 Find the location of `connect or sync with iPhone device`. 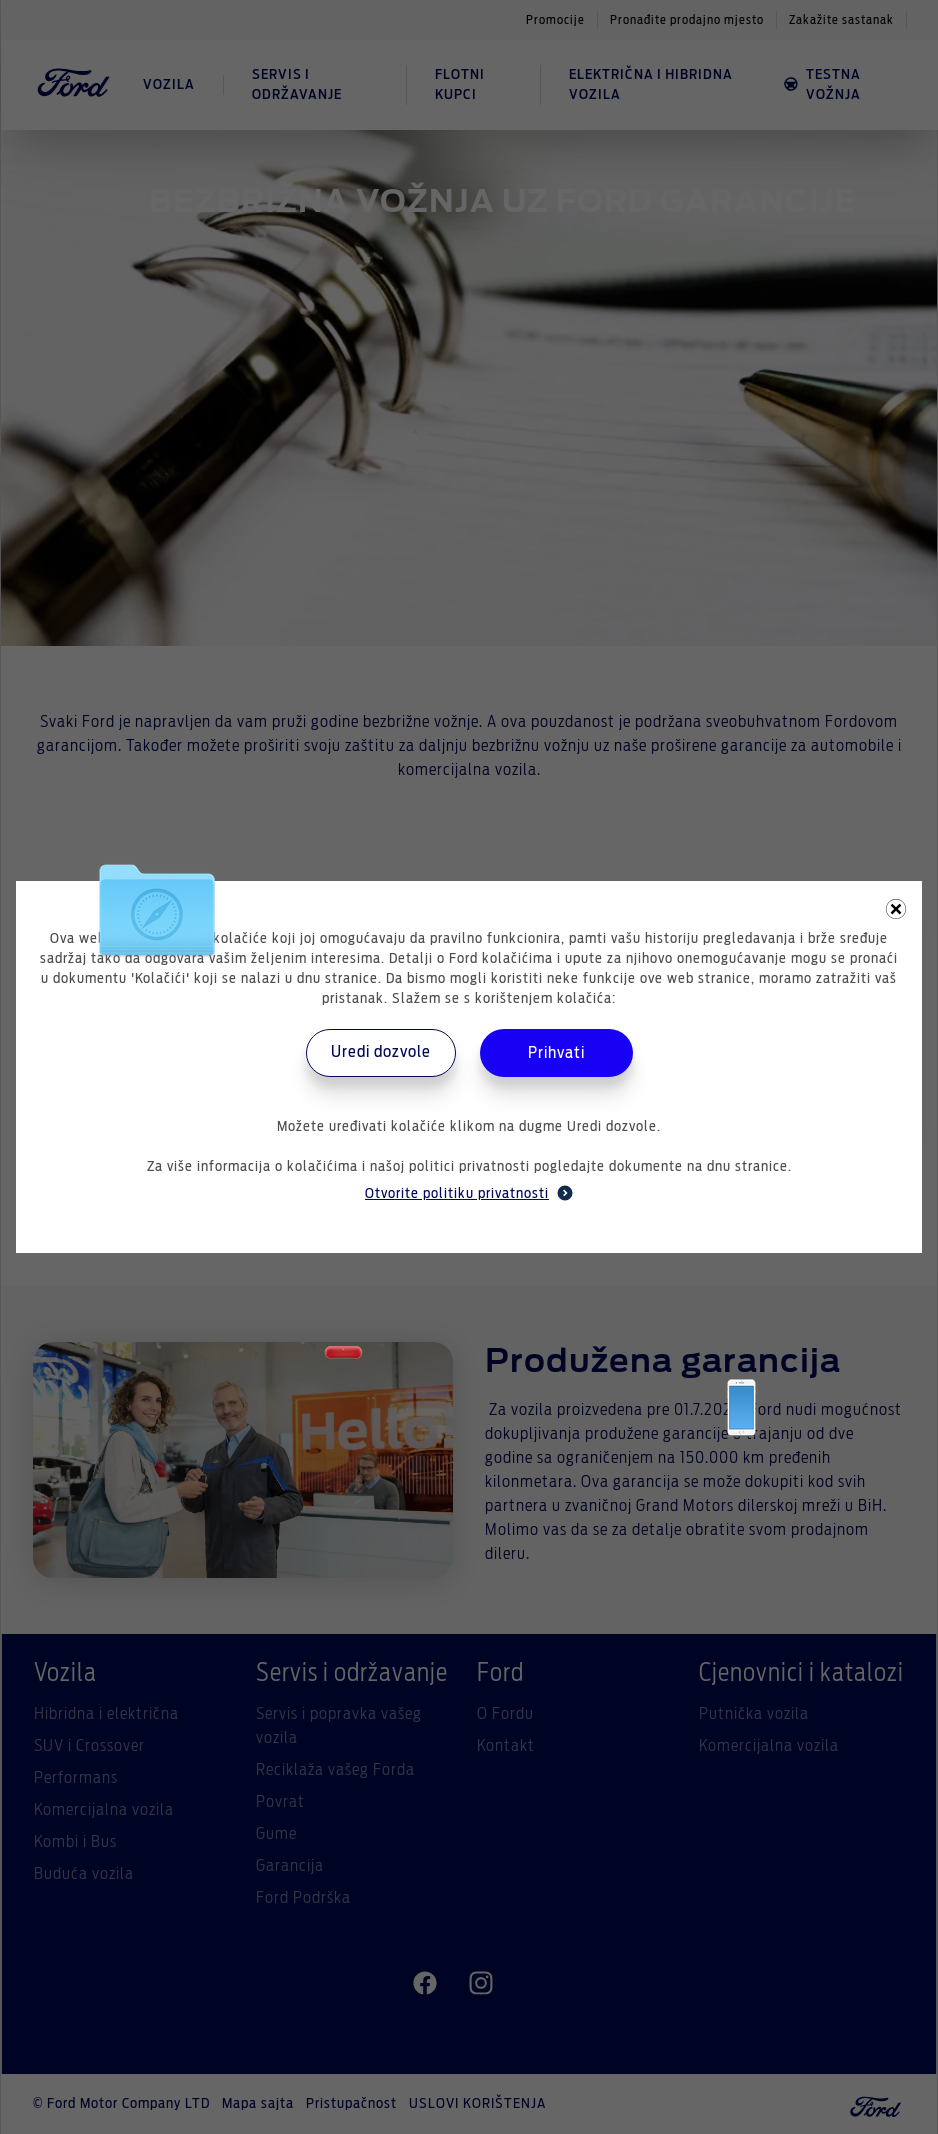

connect or sync with iPhone device is located at coordinates (741, 1408).